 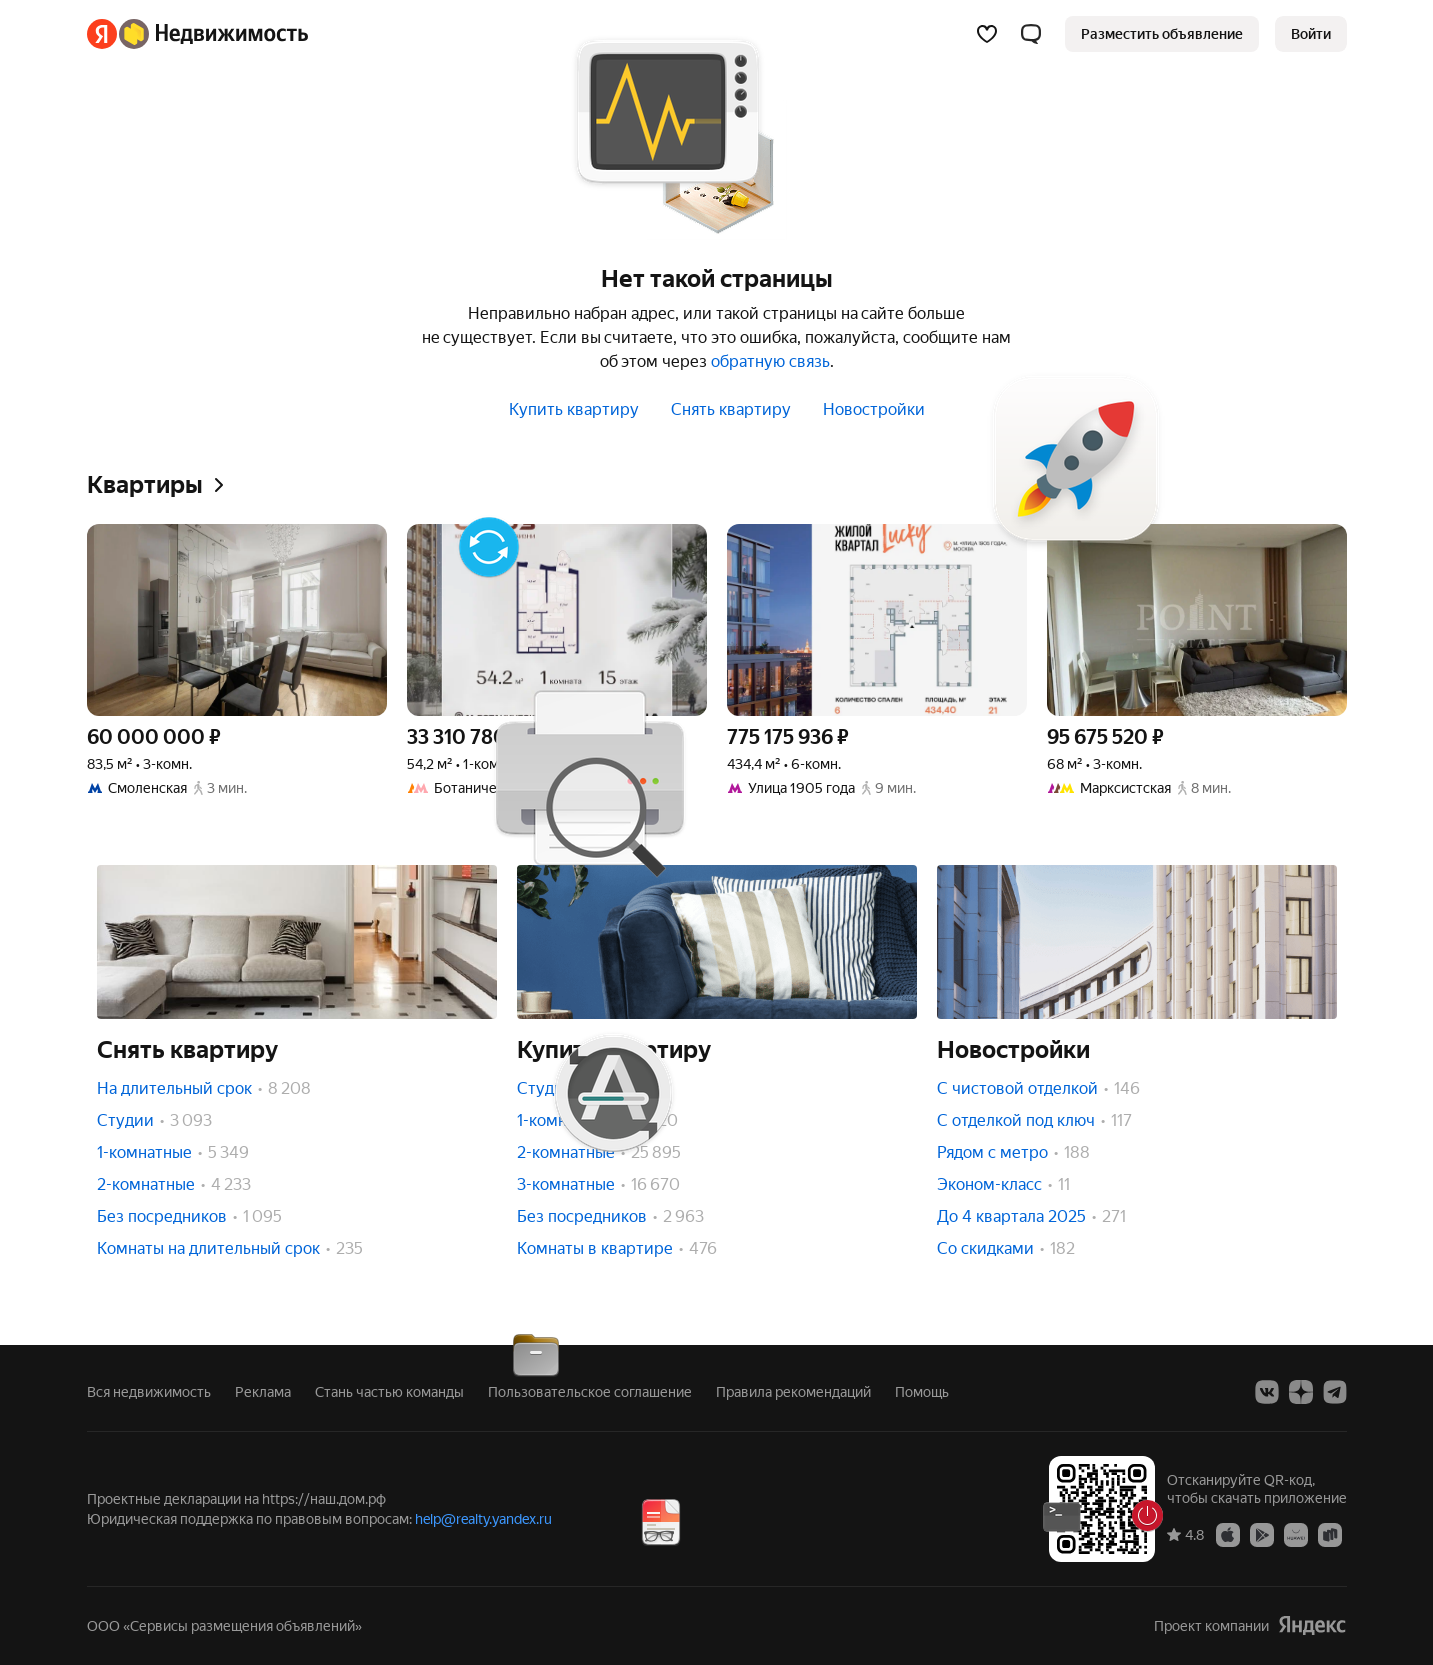 What do you see at coordinates (661, 1522) in the screenshot?
I see `open the papers app for reading articles` at bounding box center [661, 1522].